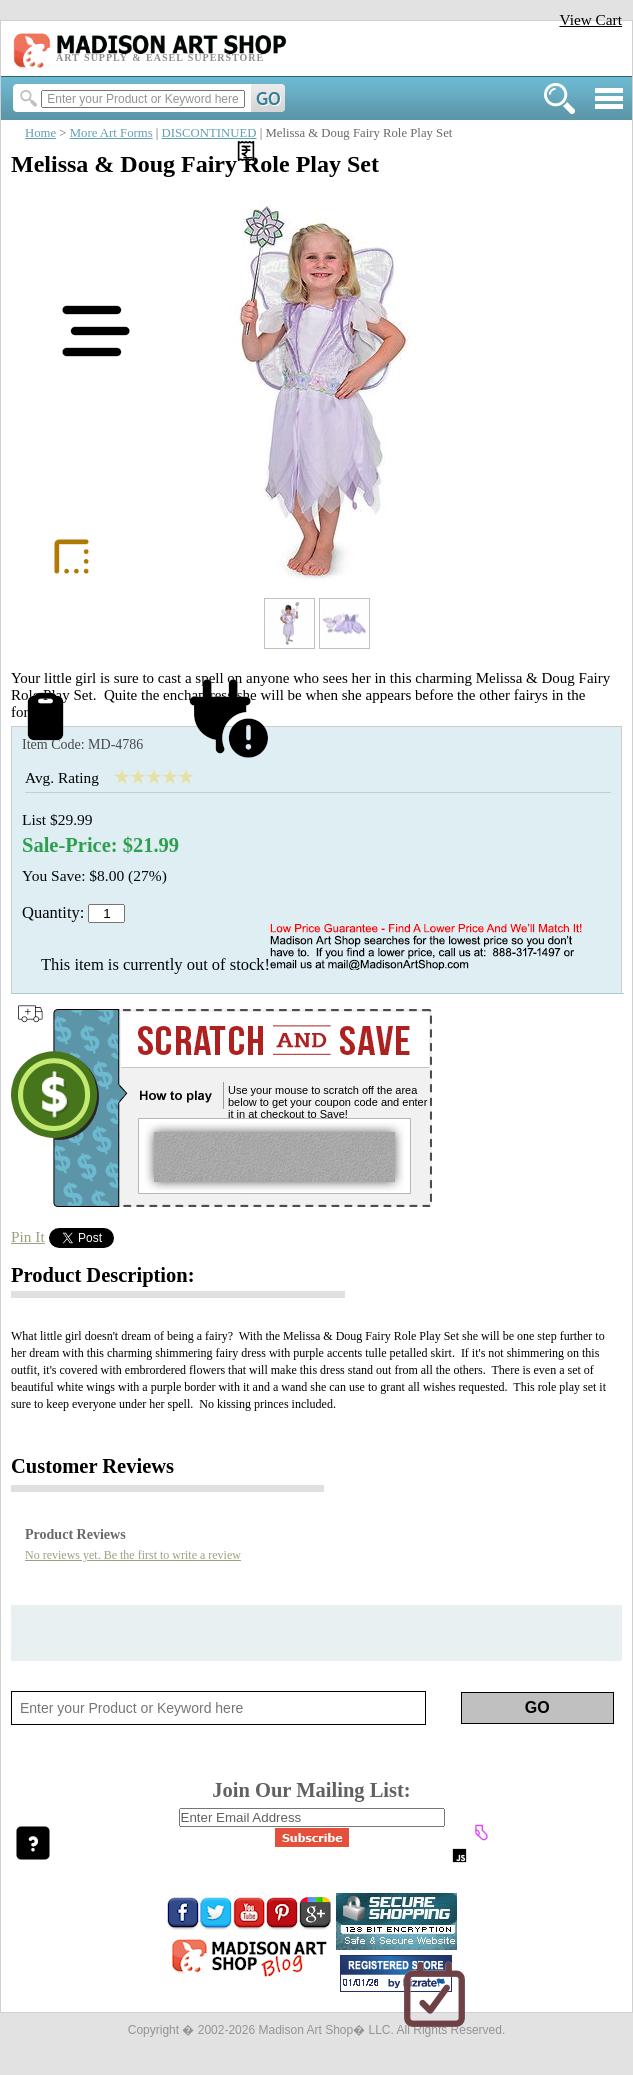  What do you see at coordinates (96, 331) in the screenshot?
I see `access live stream or feed` at bounding box center [96, 331].